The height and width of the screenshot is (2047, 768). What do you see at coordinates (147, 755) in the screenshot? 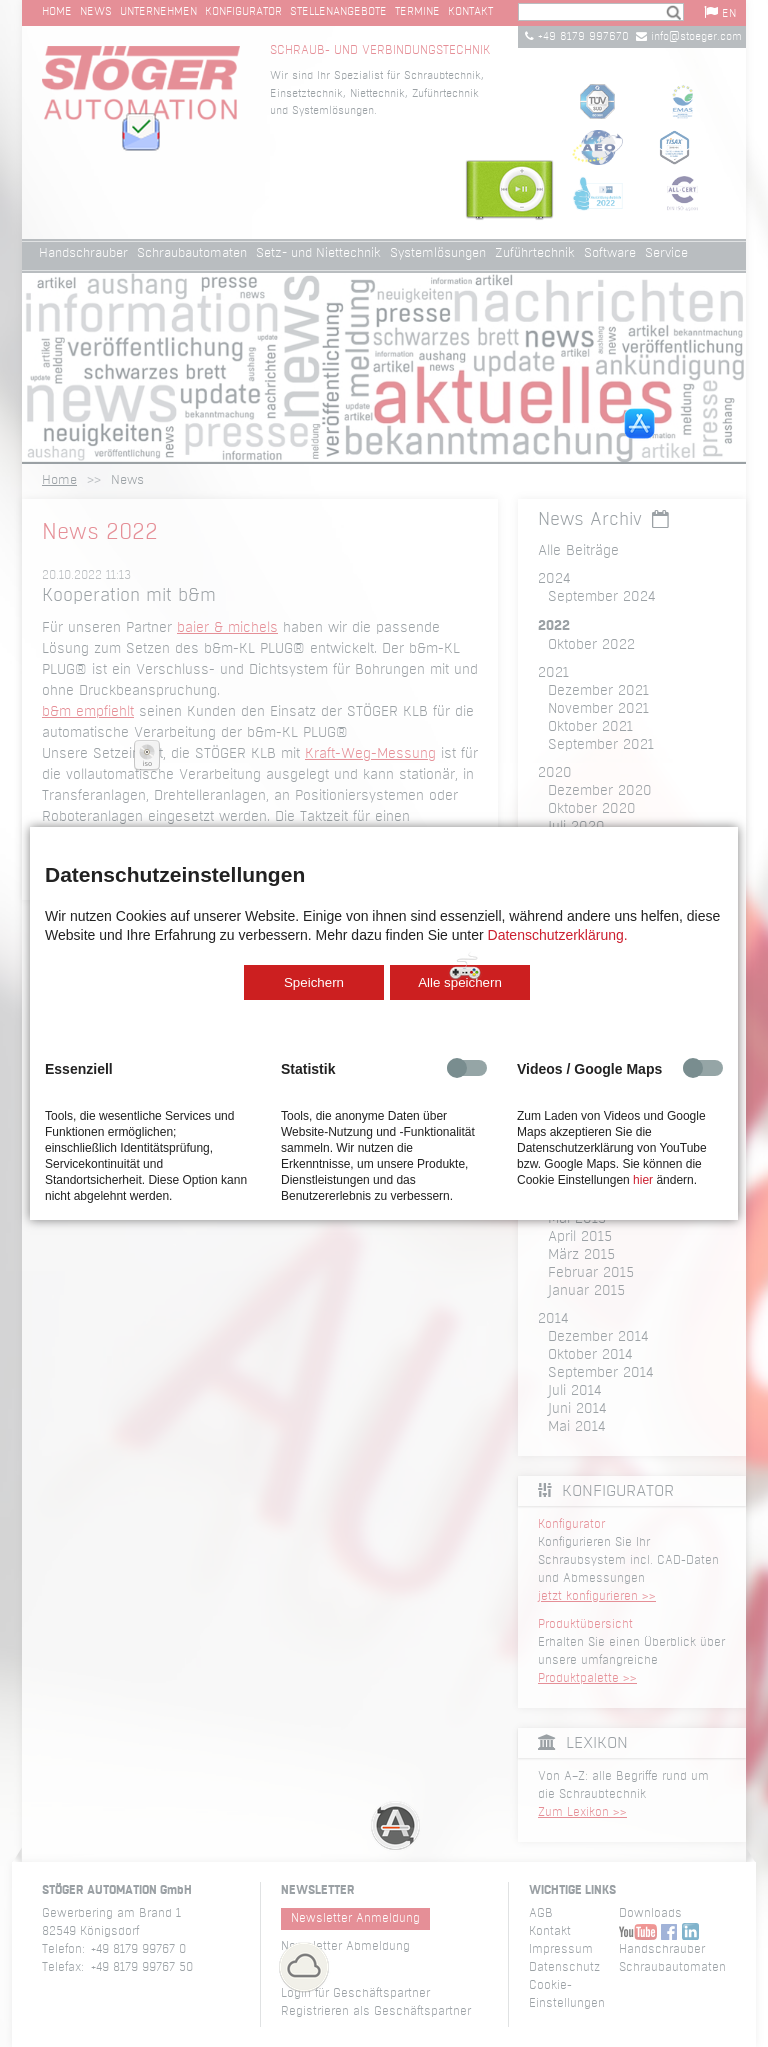
I see `a CD/DVD disc image file (.iso format)` at bounding box center [147, 755].